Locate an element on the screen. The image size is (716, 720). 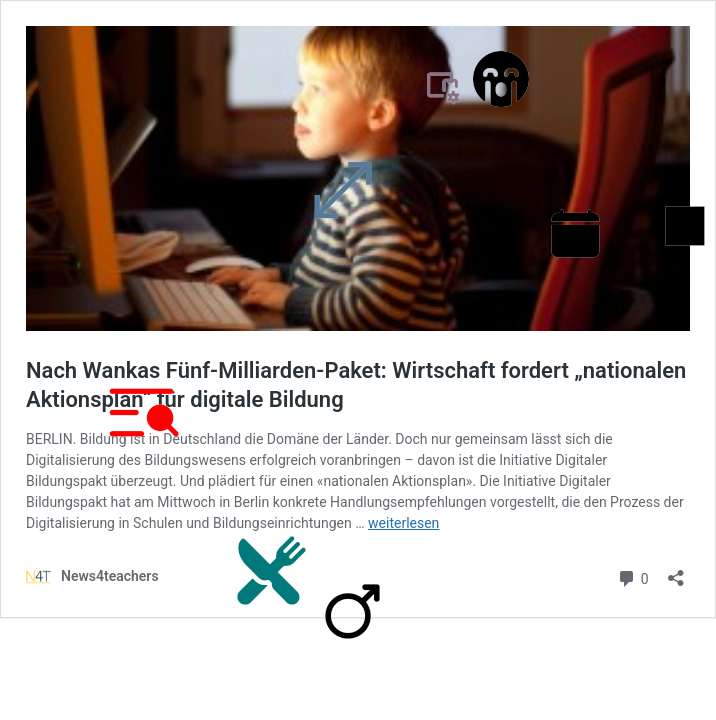
react with a crying or sad emotion is located at coordinates (501, 79).